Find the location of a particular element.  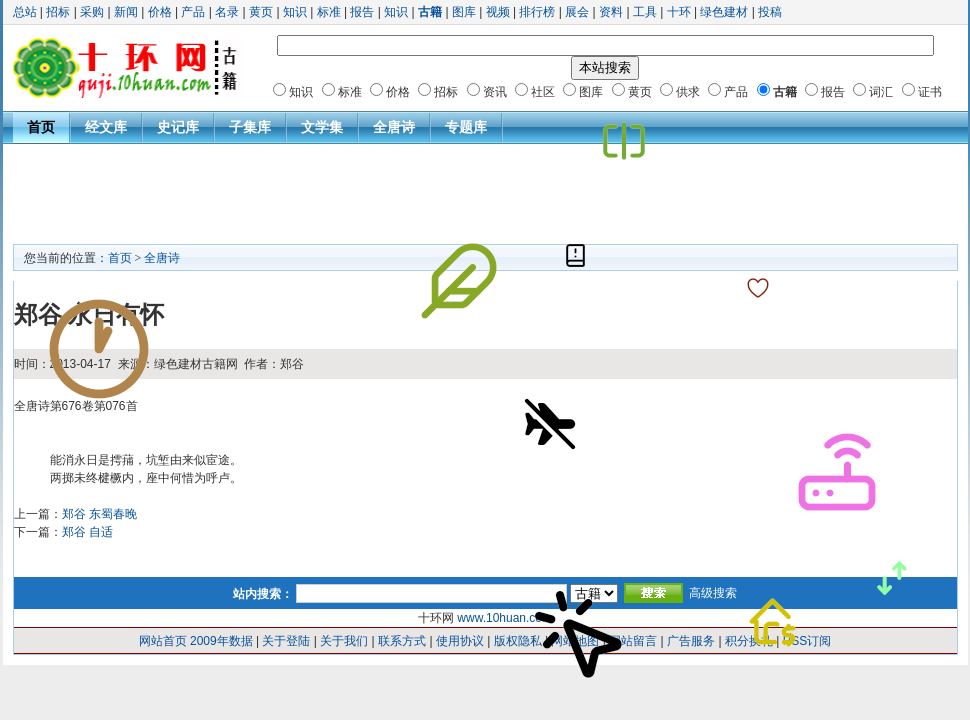

airplane mode is disabled is located at coordinates (550, 424).